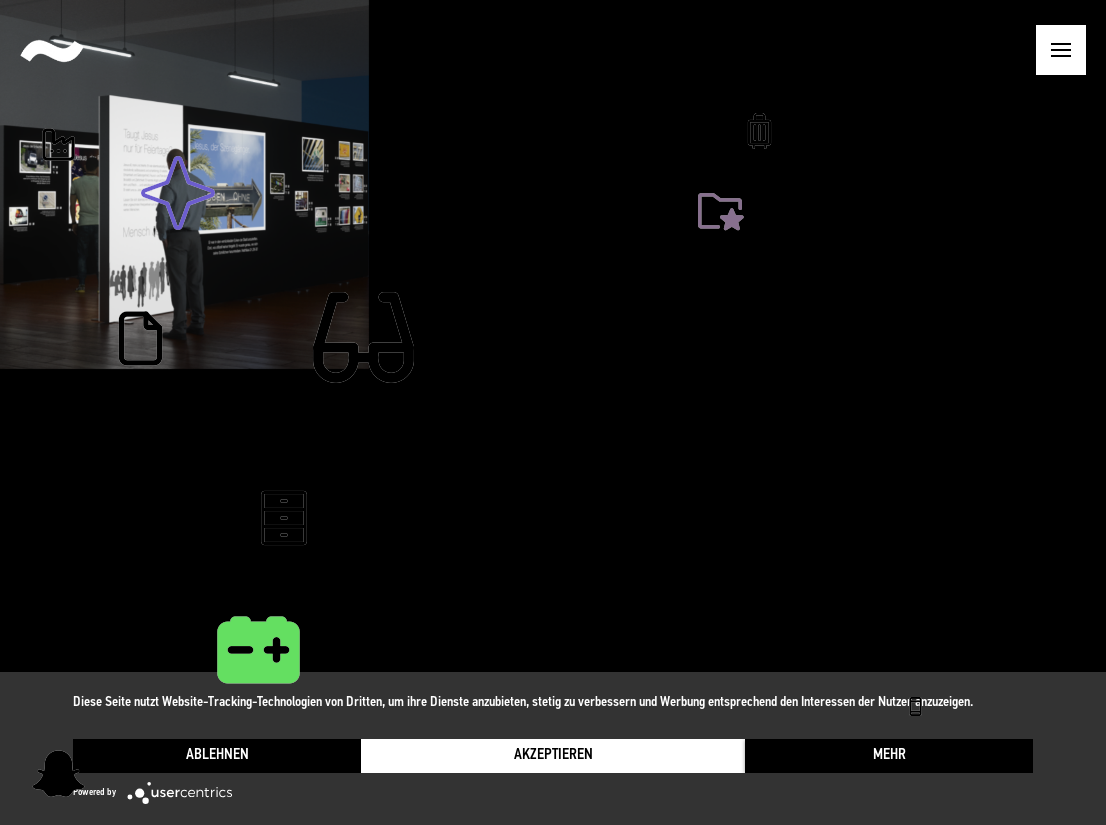  What do you see at coordinates (58, 774) in the screenshot?
I see `open Snapchat app` at bounding box center [58, 774].